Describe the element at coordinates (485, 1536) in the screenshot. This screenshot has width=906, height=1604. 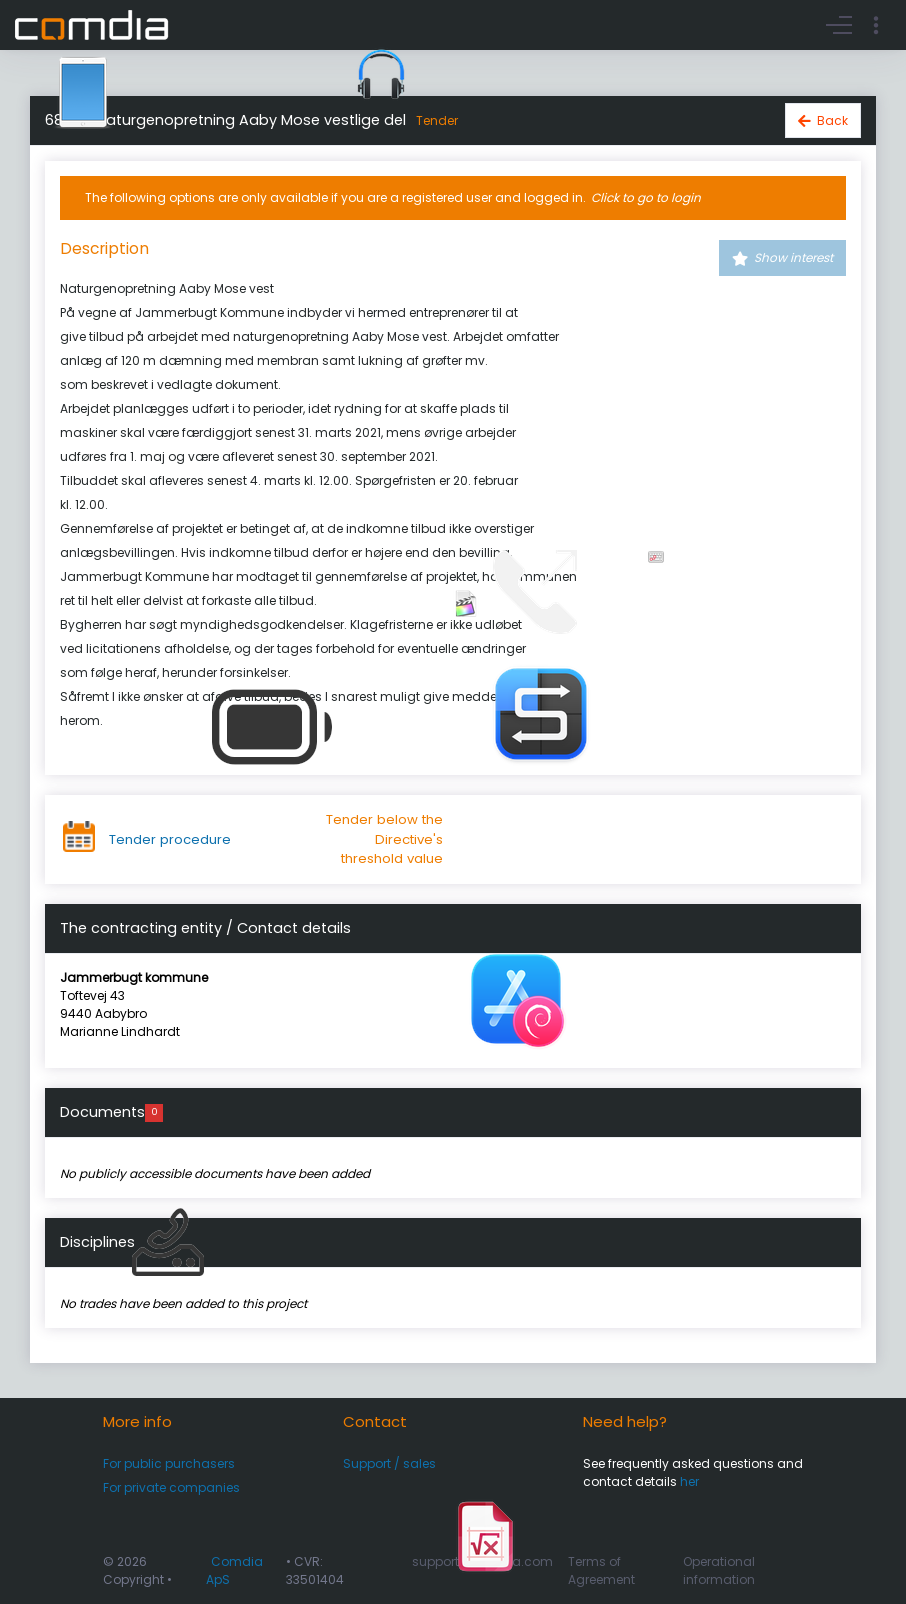
I see `libreoffice math formula template file` at that location.